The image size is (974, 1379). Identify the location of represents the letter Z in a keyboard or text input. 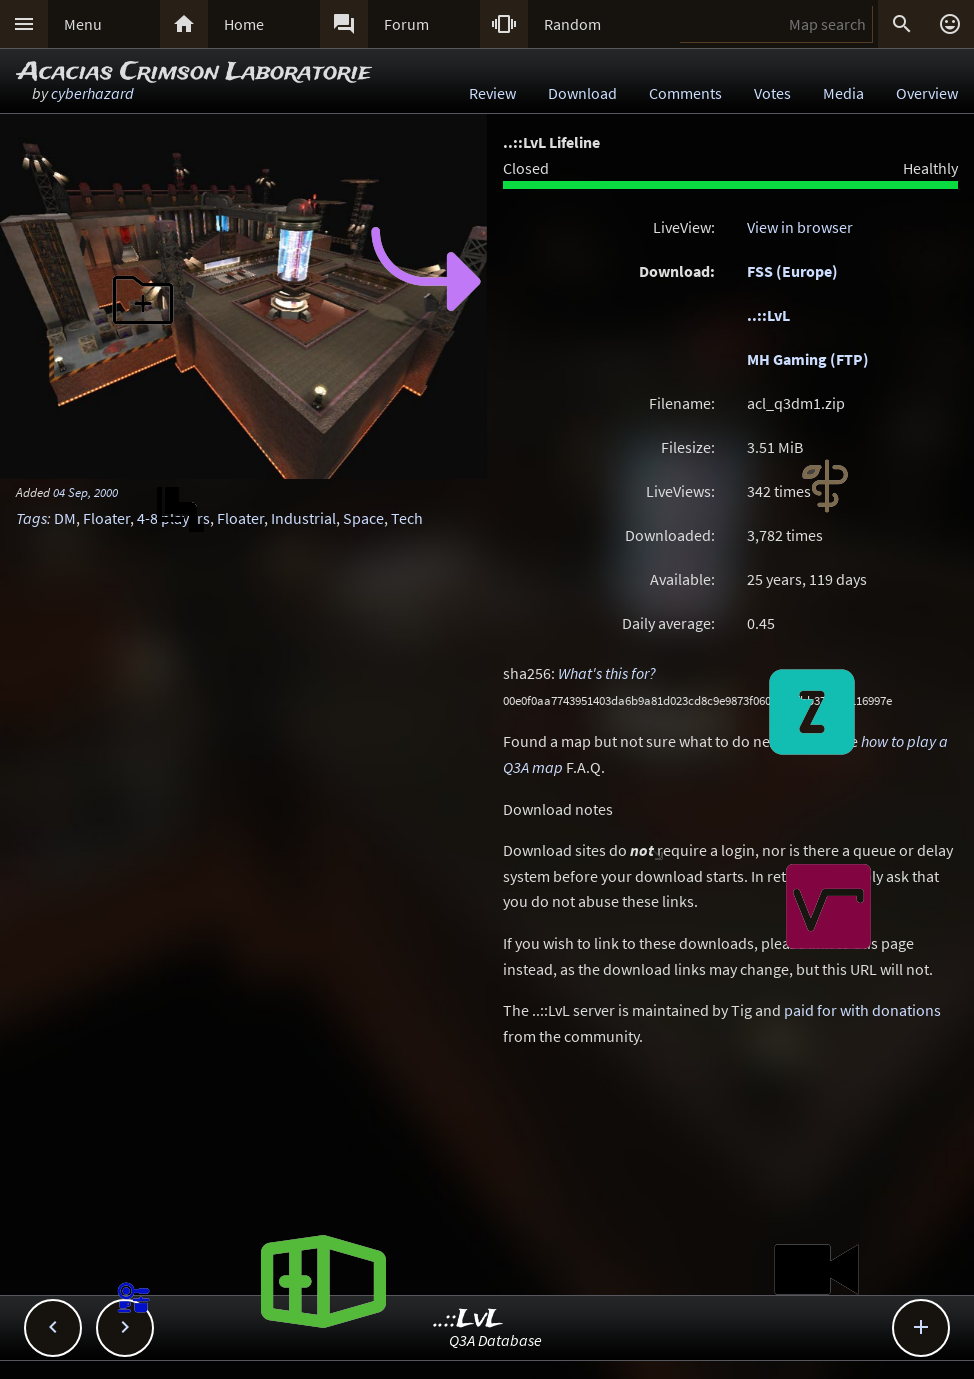
(812, 712).